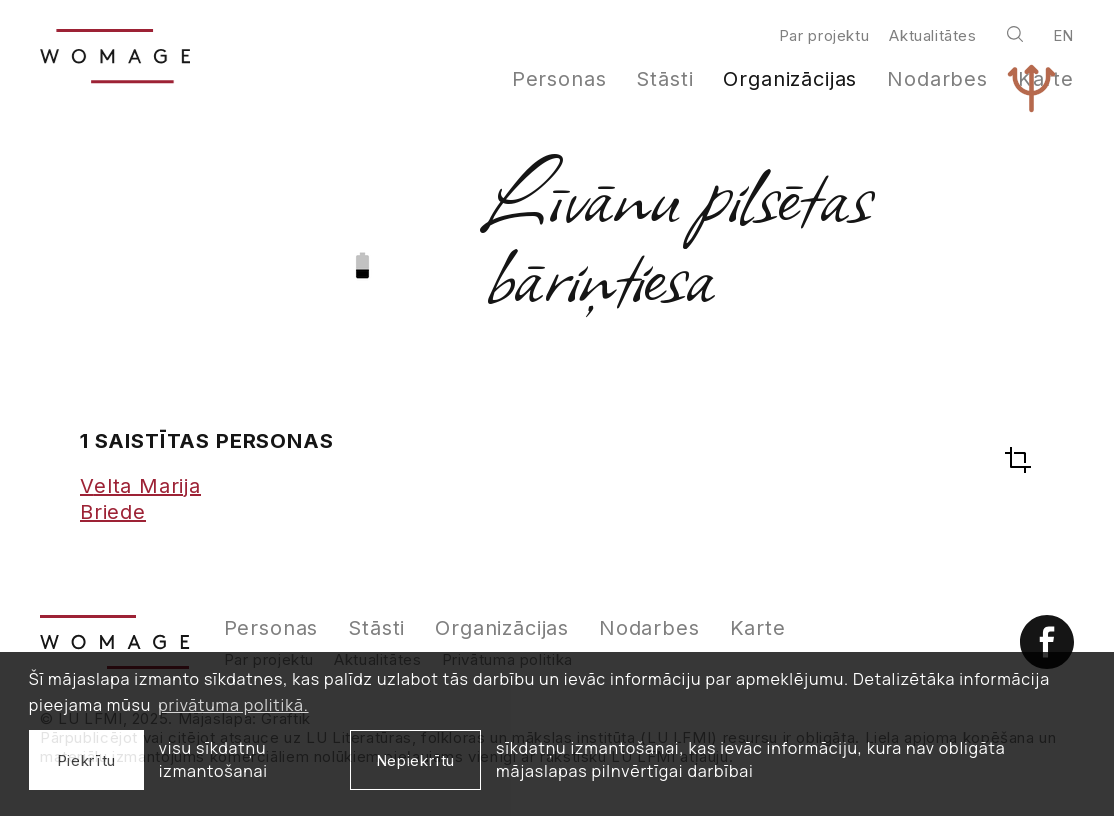 The width and height of the screenshot is (1114, 816). Describe the element at coordinates (362, 265) in the screenshot. I see `indicates battery level at 30%` at that location.